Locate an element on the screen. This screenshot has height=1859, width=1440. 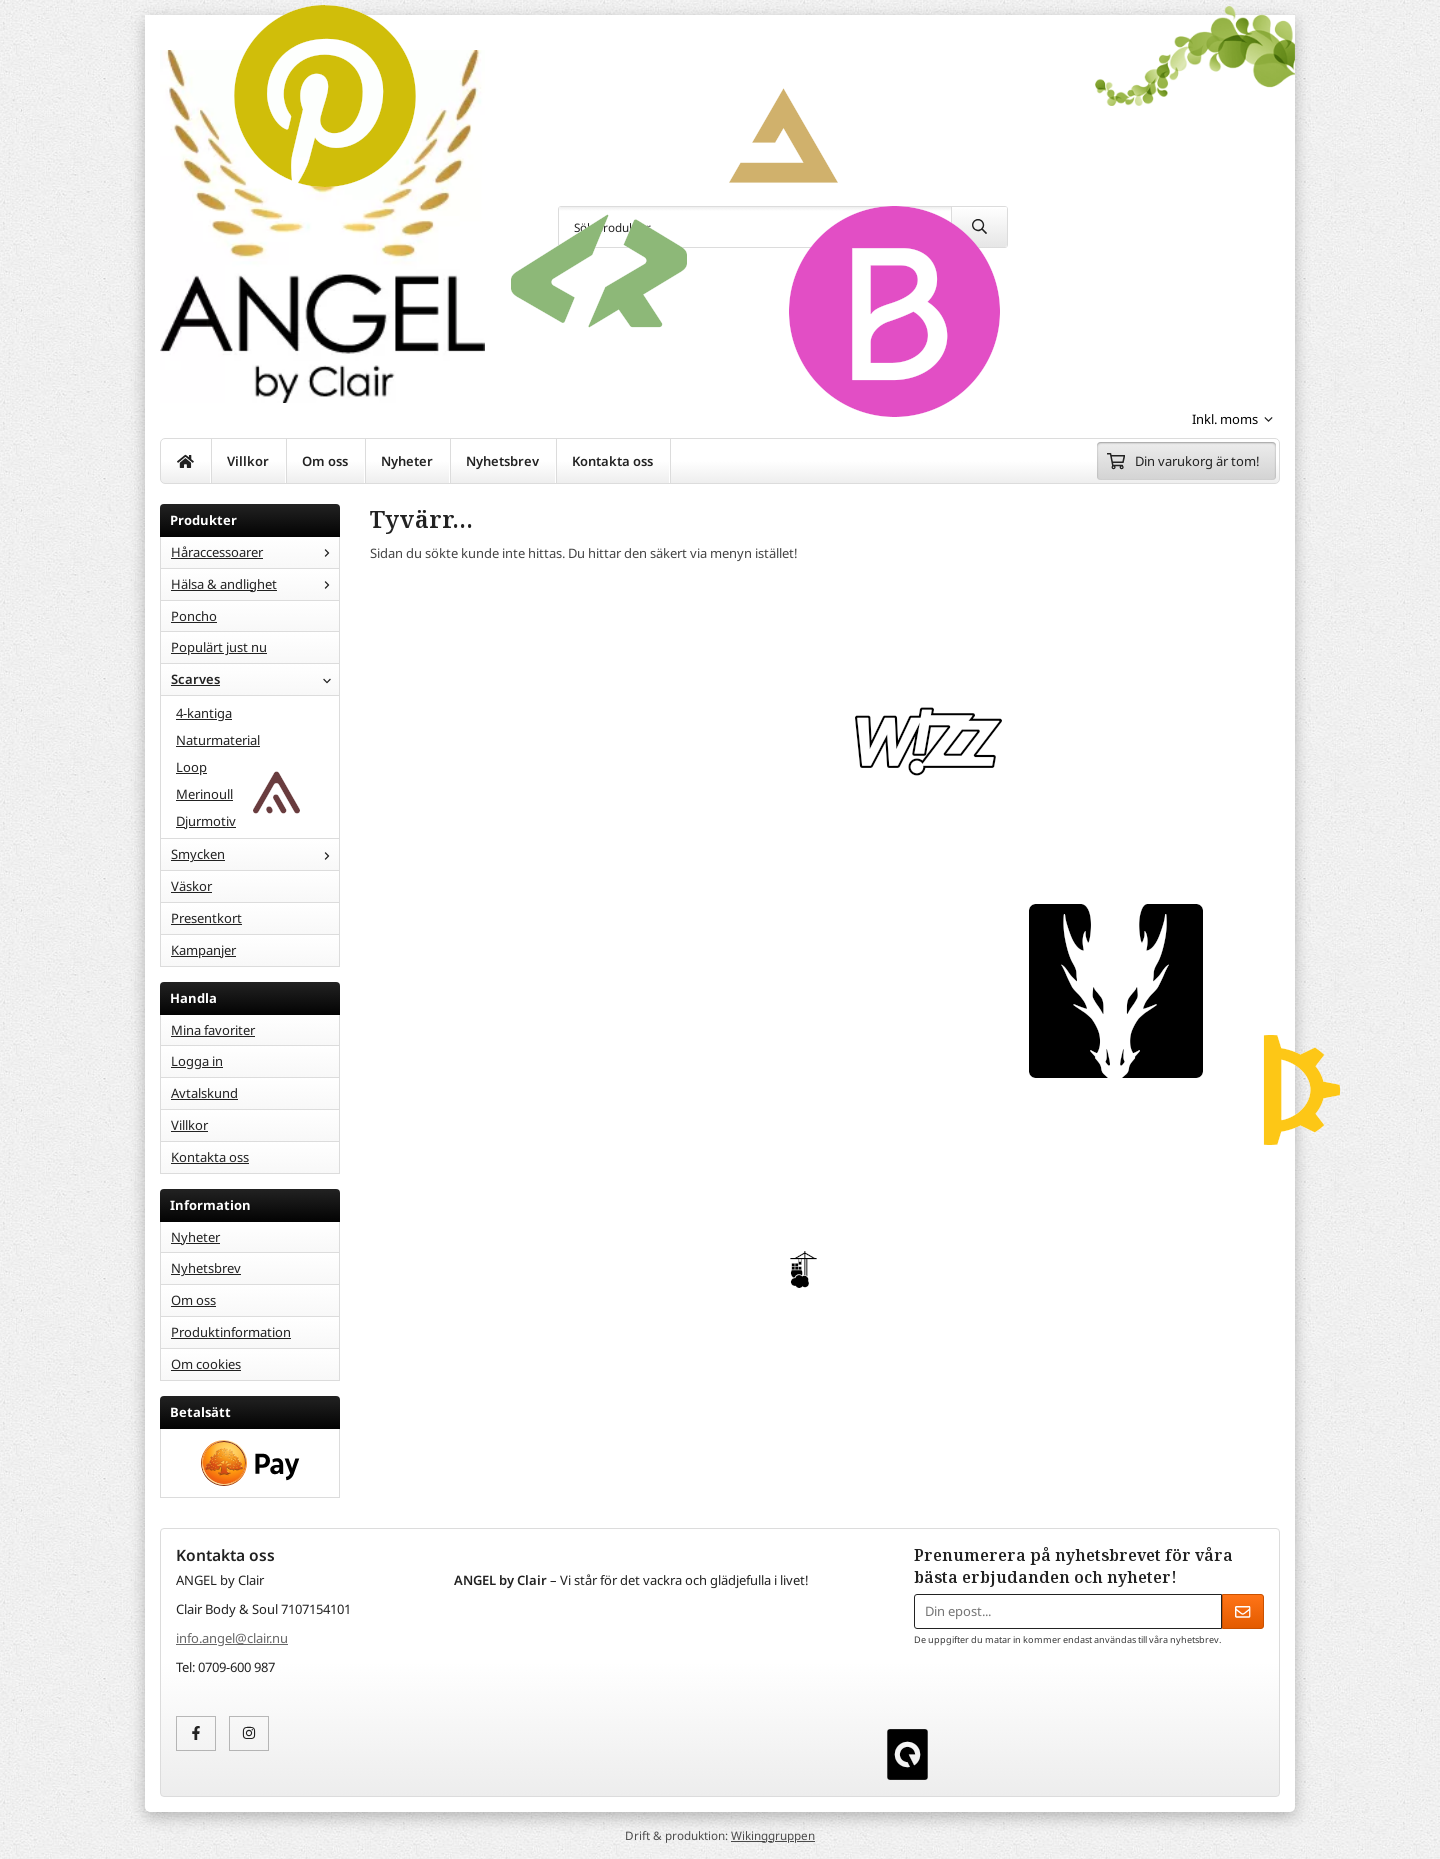
dlib machine learning library logo is located at coordinates (1302, 1090).